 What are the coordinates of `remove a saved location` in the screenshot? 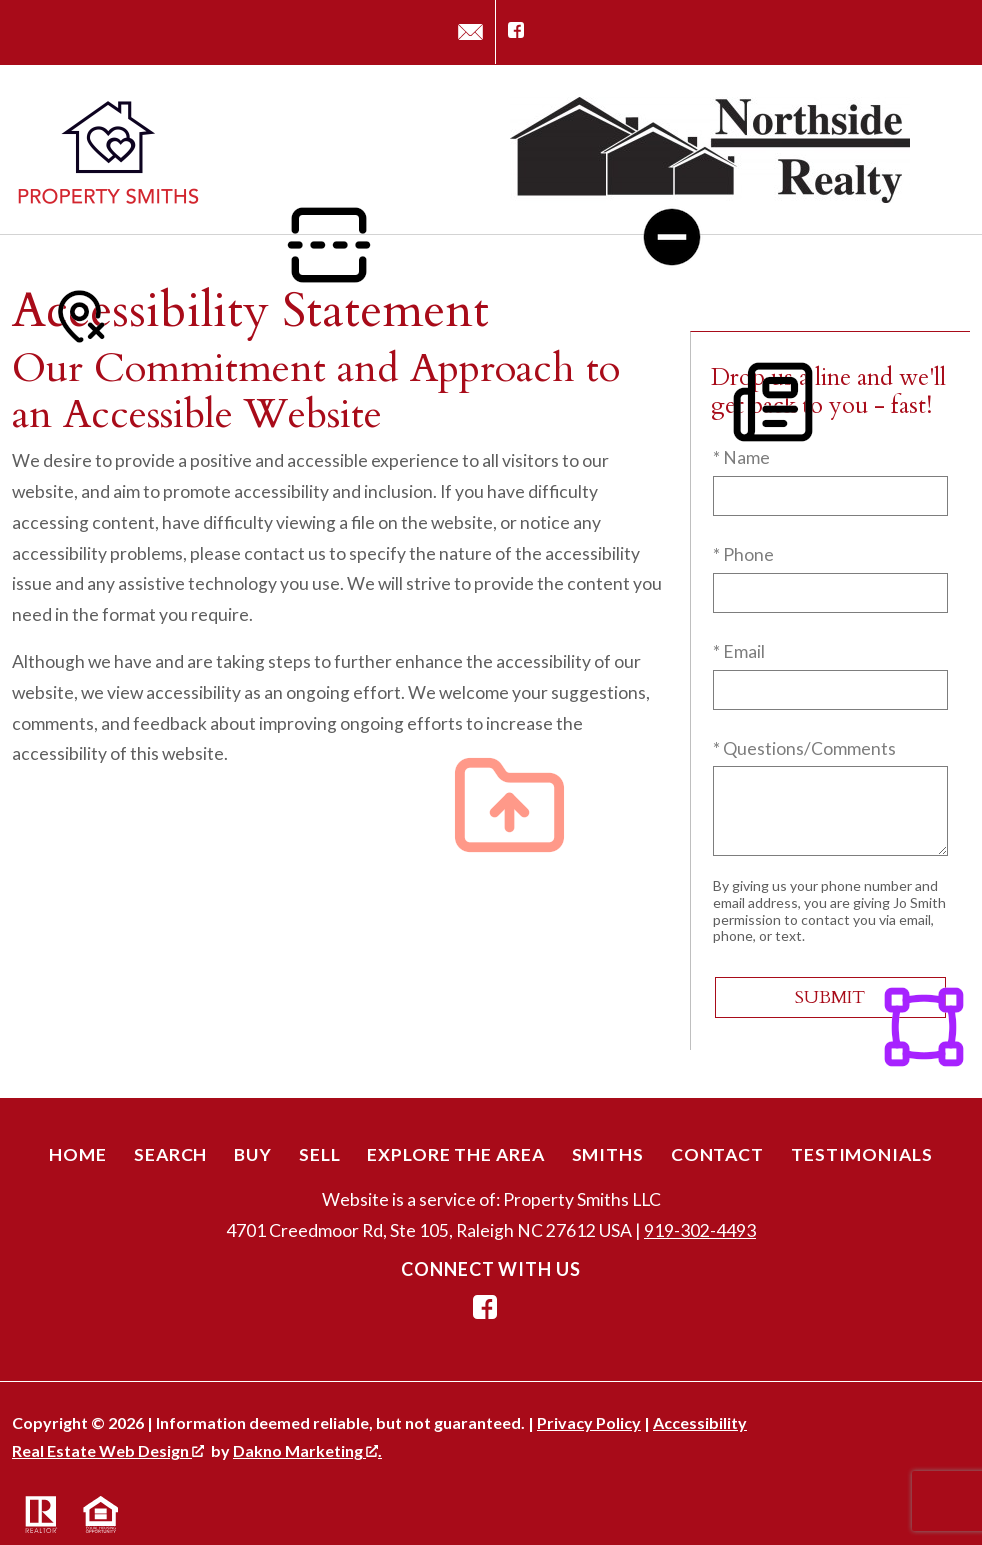 It's located at (79, 316).